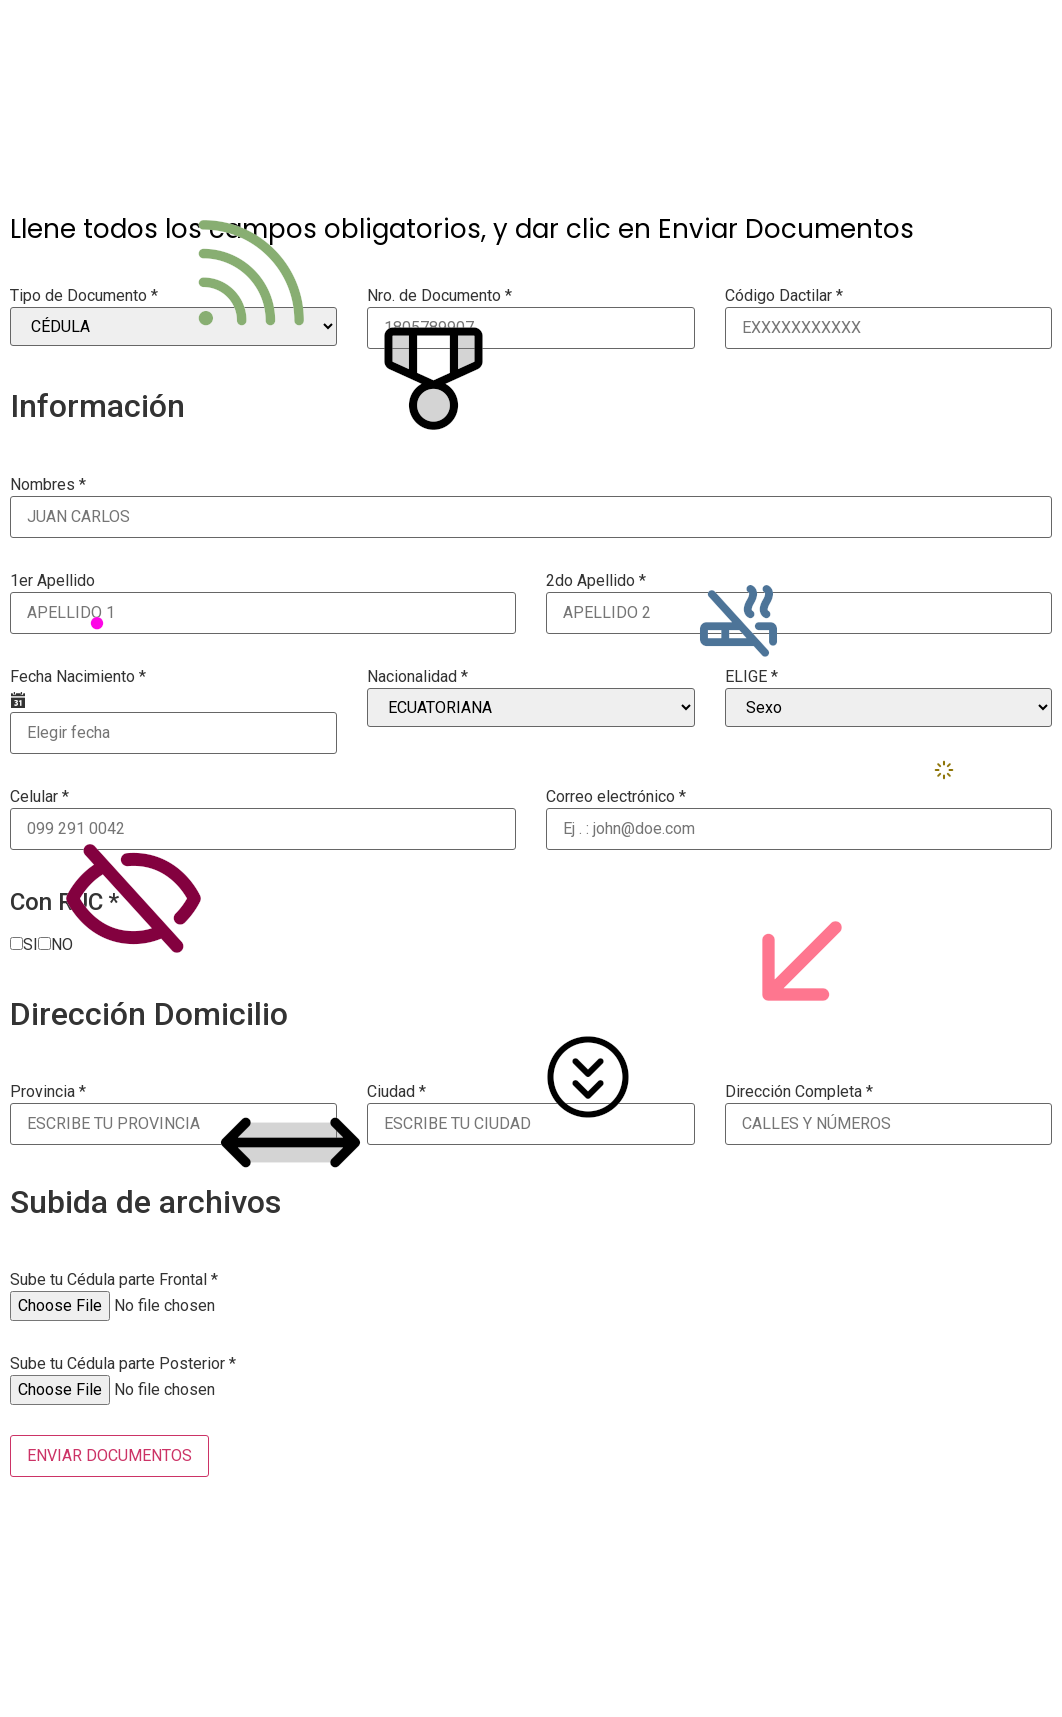 This screenshot has width=1062, height=1717. What do you see at coordinates (802, 961) in the screenshot?
I see `navigate to the bottom-left section` at bounding box center [802, 961].